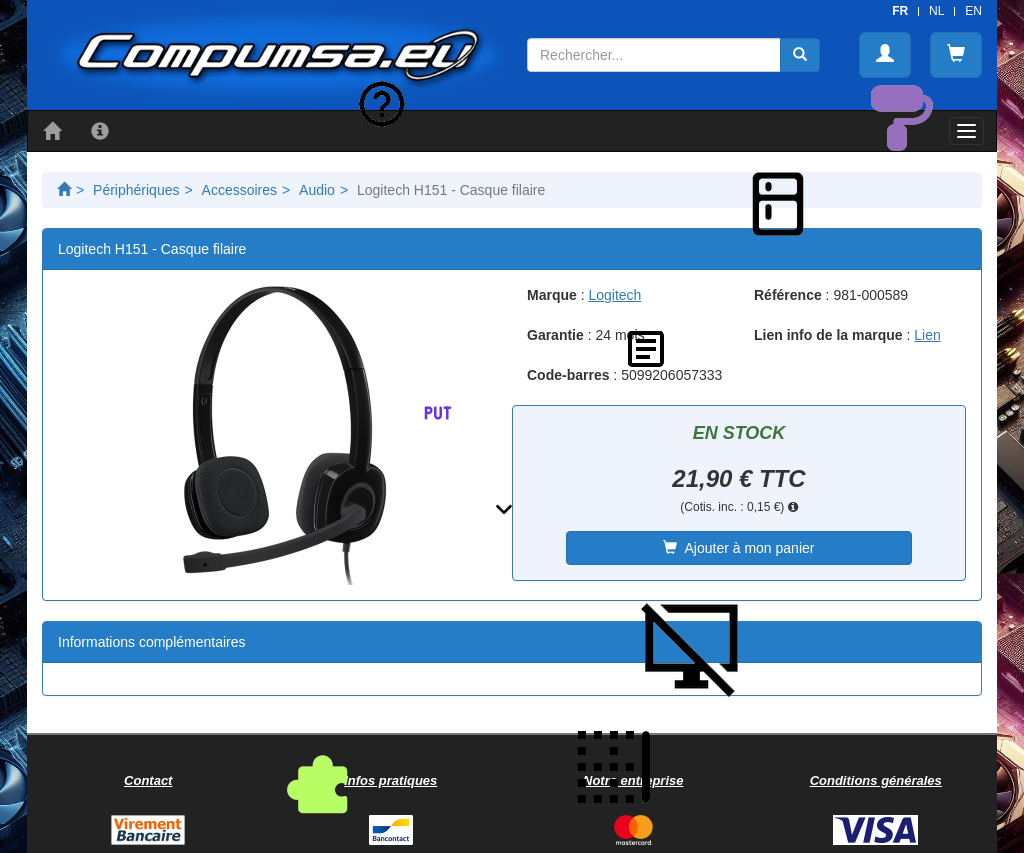 The width and height of the screenshot is (1024, 853). Describe the element at coordinates (646, 349) in the screenshot. I see `view article or document` at that location.